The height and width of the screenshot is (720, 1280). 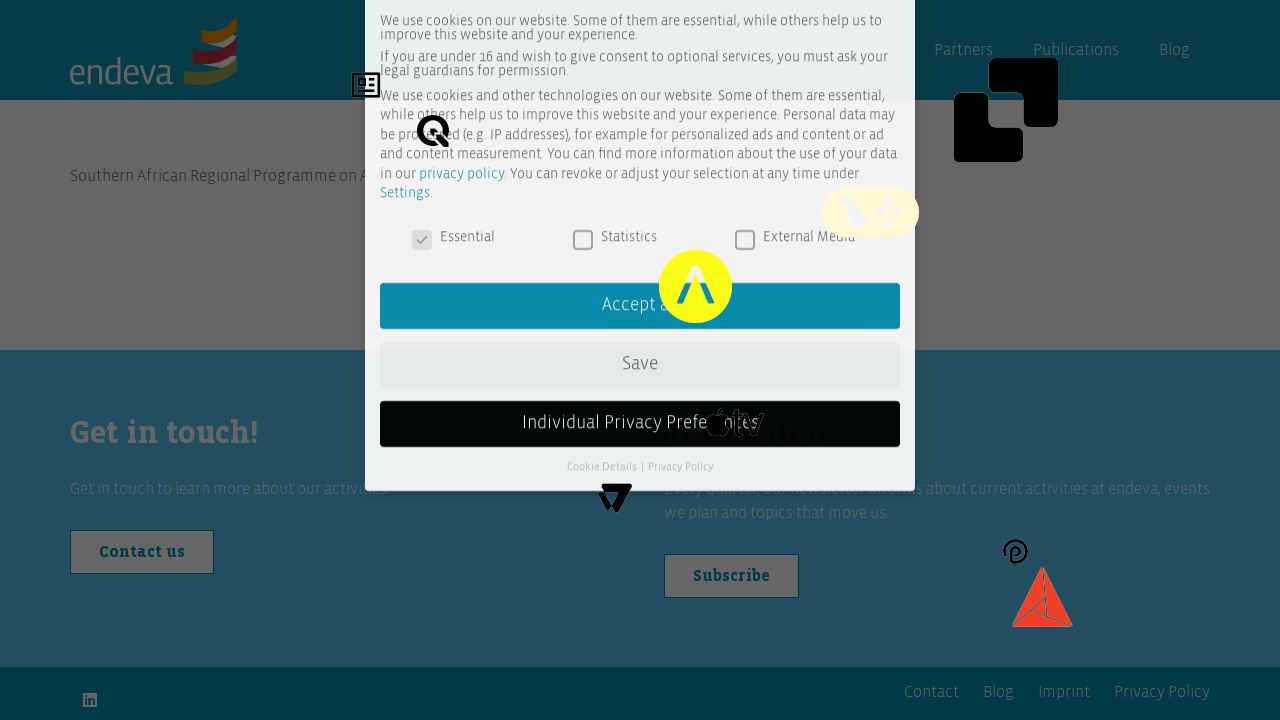 I want to click on open the Apple TV app, so click(x=735, y=422).